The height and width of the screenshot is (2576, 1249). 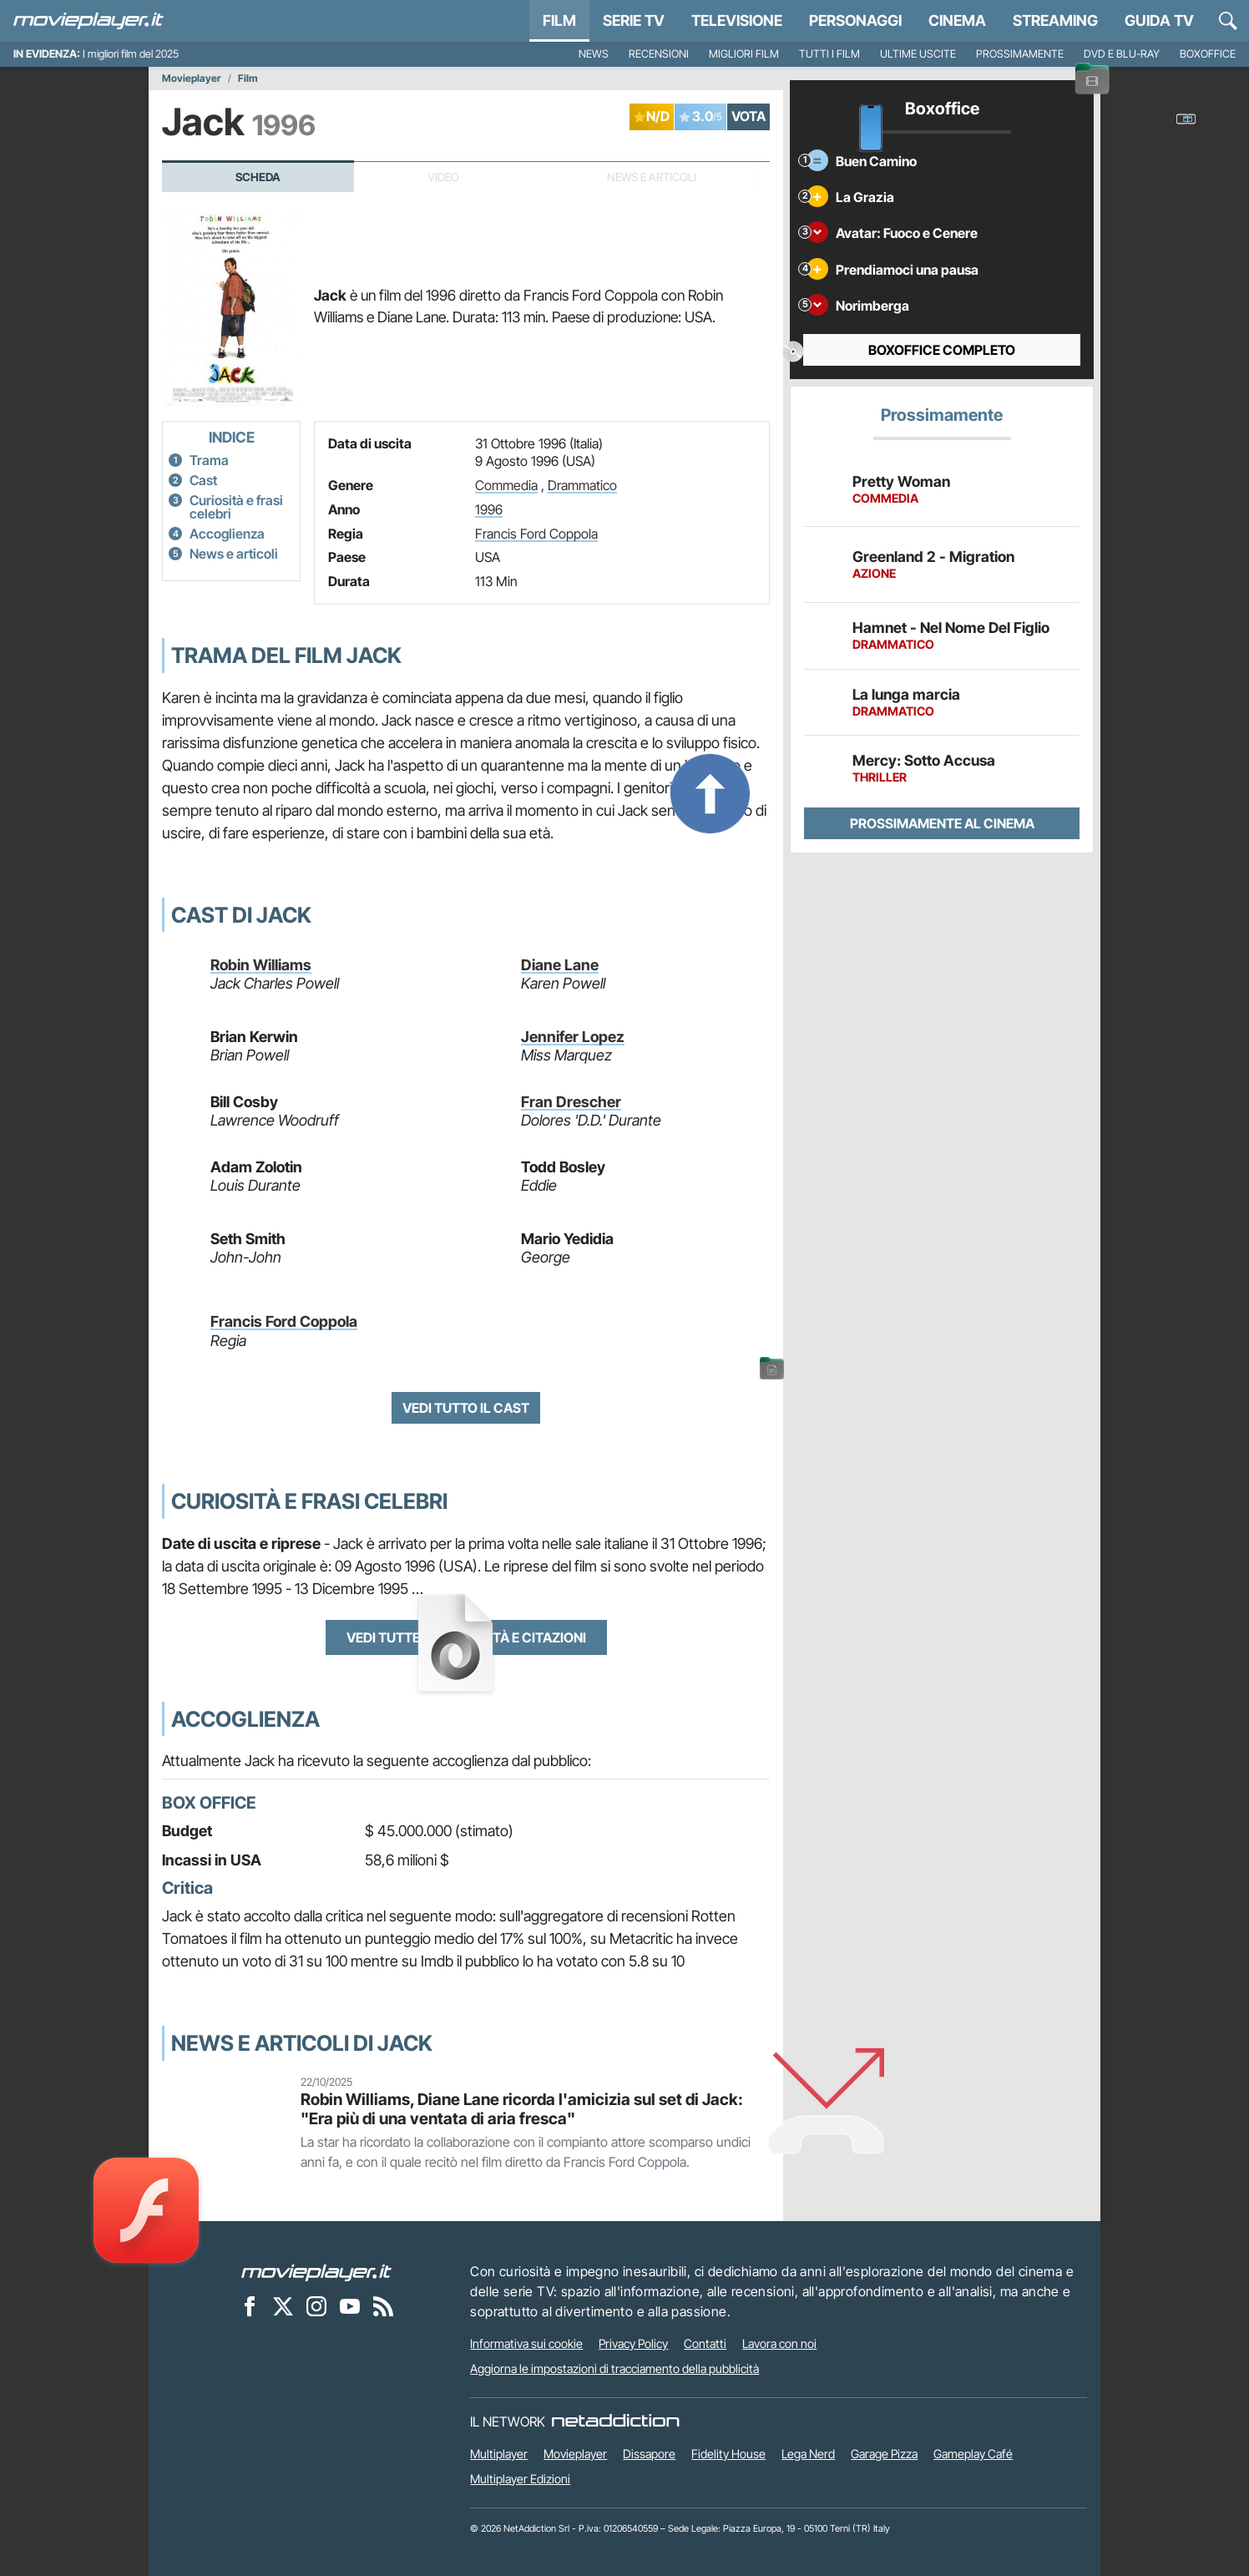 I want to click on open your documents folder, so click(x=771, y=1368).